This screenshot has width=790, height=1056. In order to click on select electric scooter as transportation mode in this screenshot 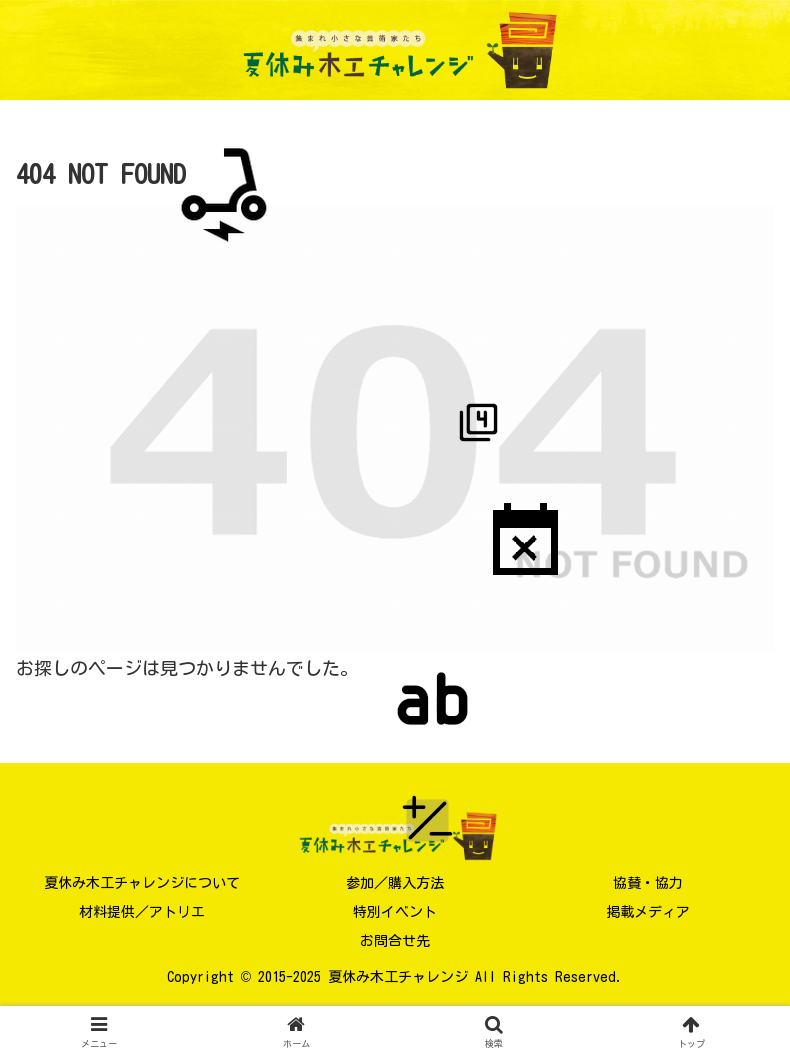, I will do `click(224, 195)`.